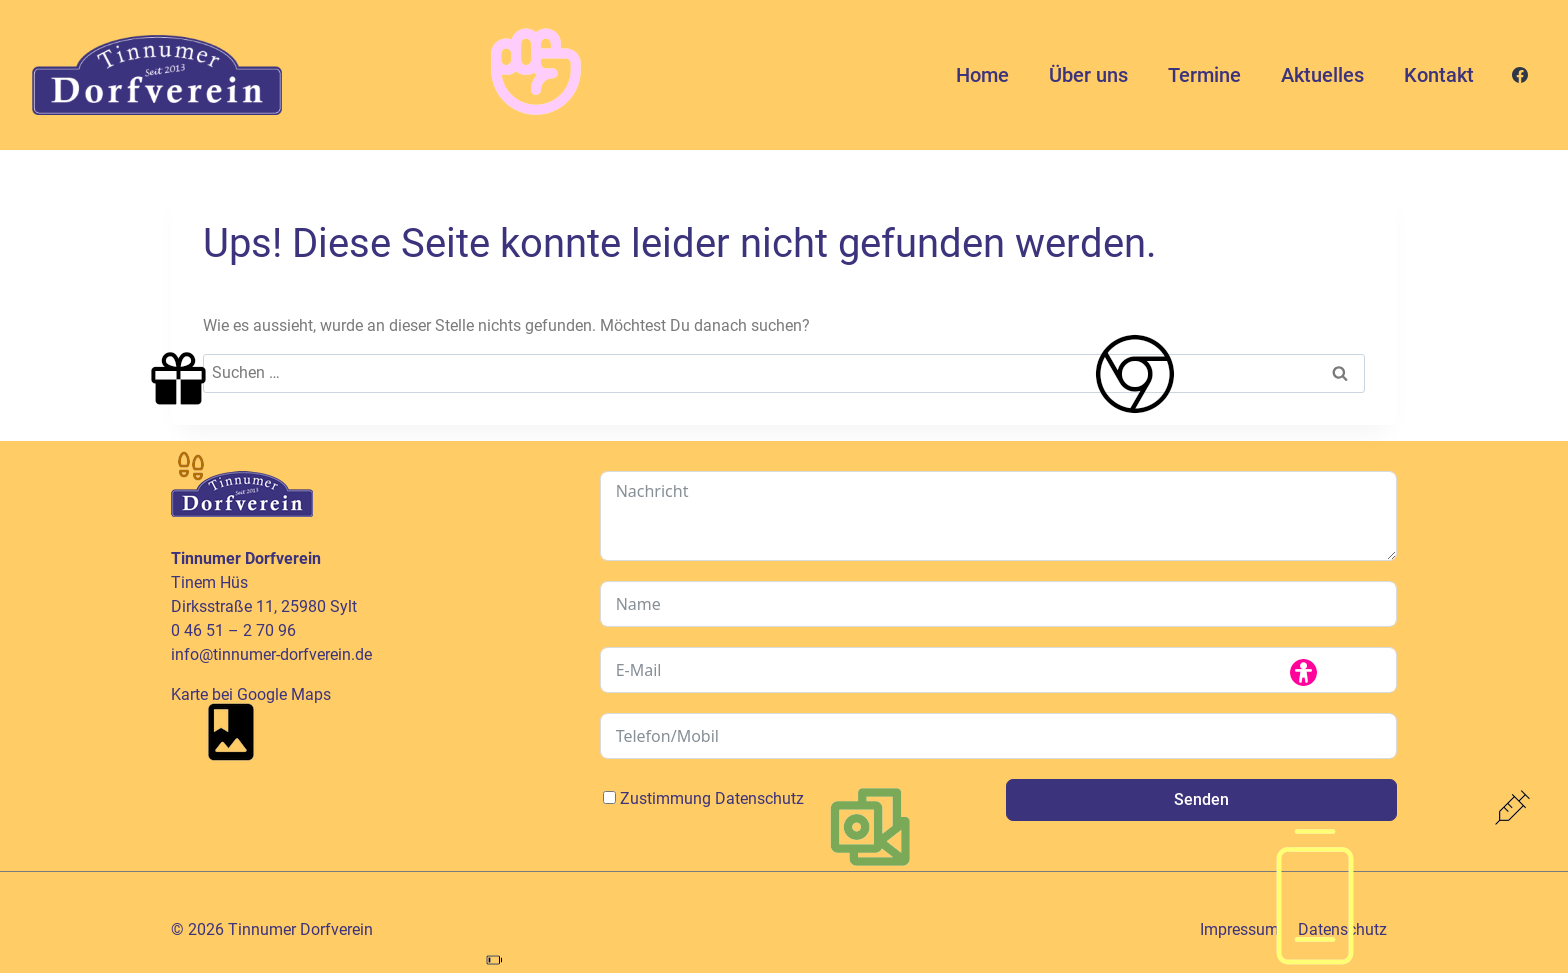 Image resolution: width=1568 pixels, height=973 pixels. What do you see at coordinates (871, 827) in the screenshot?
I see `open Microsoft Outlook email` at bounding box center [871, 827].